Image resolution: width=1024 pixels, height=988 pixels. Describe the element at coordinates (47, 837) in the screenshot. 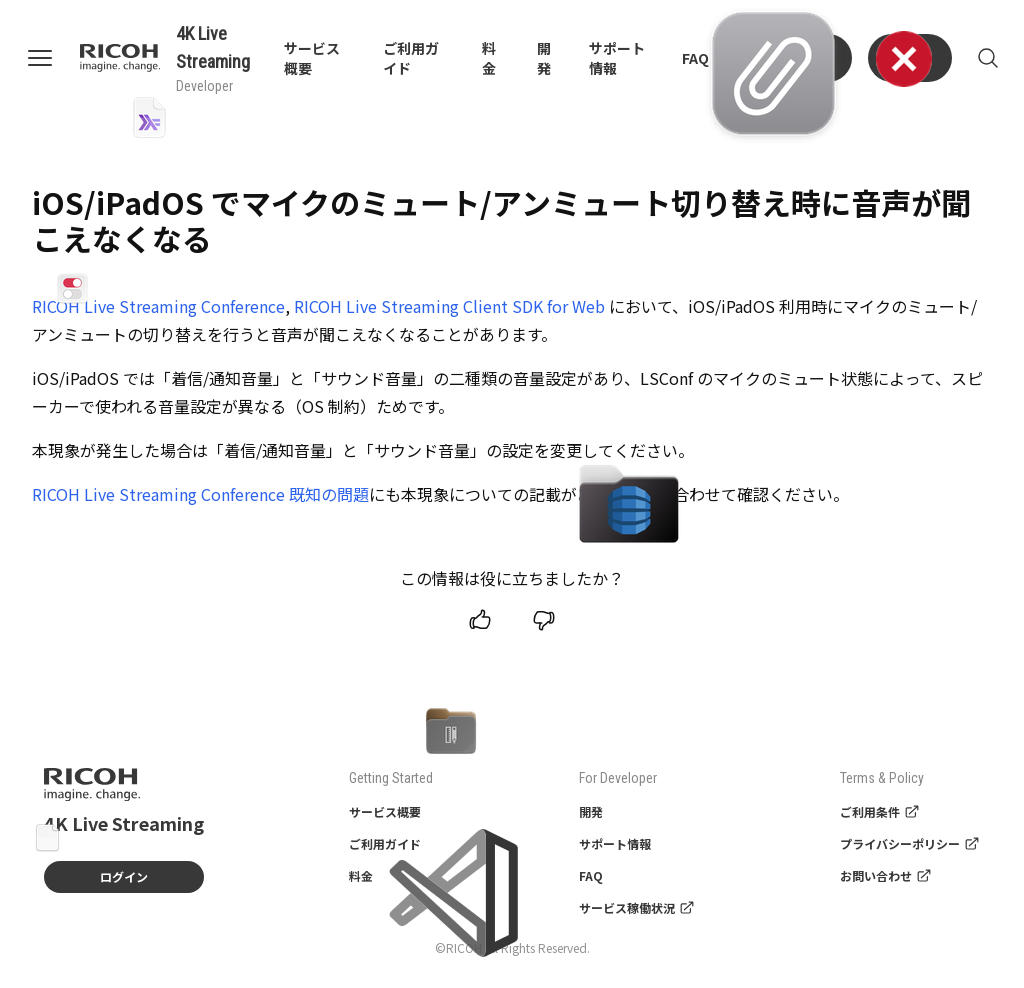

I see `preview a text file before opening` at that location.